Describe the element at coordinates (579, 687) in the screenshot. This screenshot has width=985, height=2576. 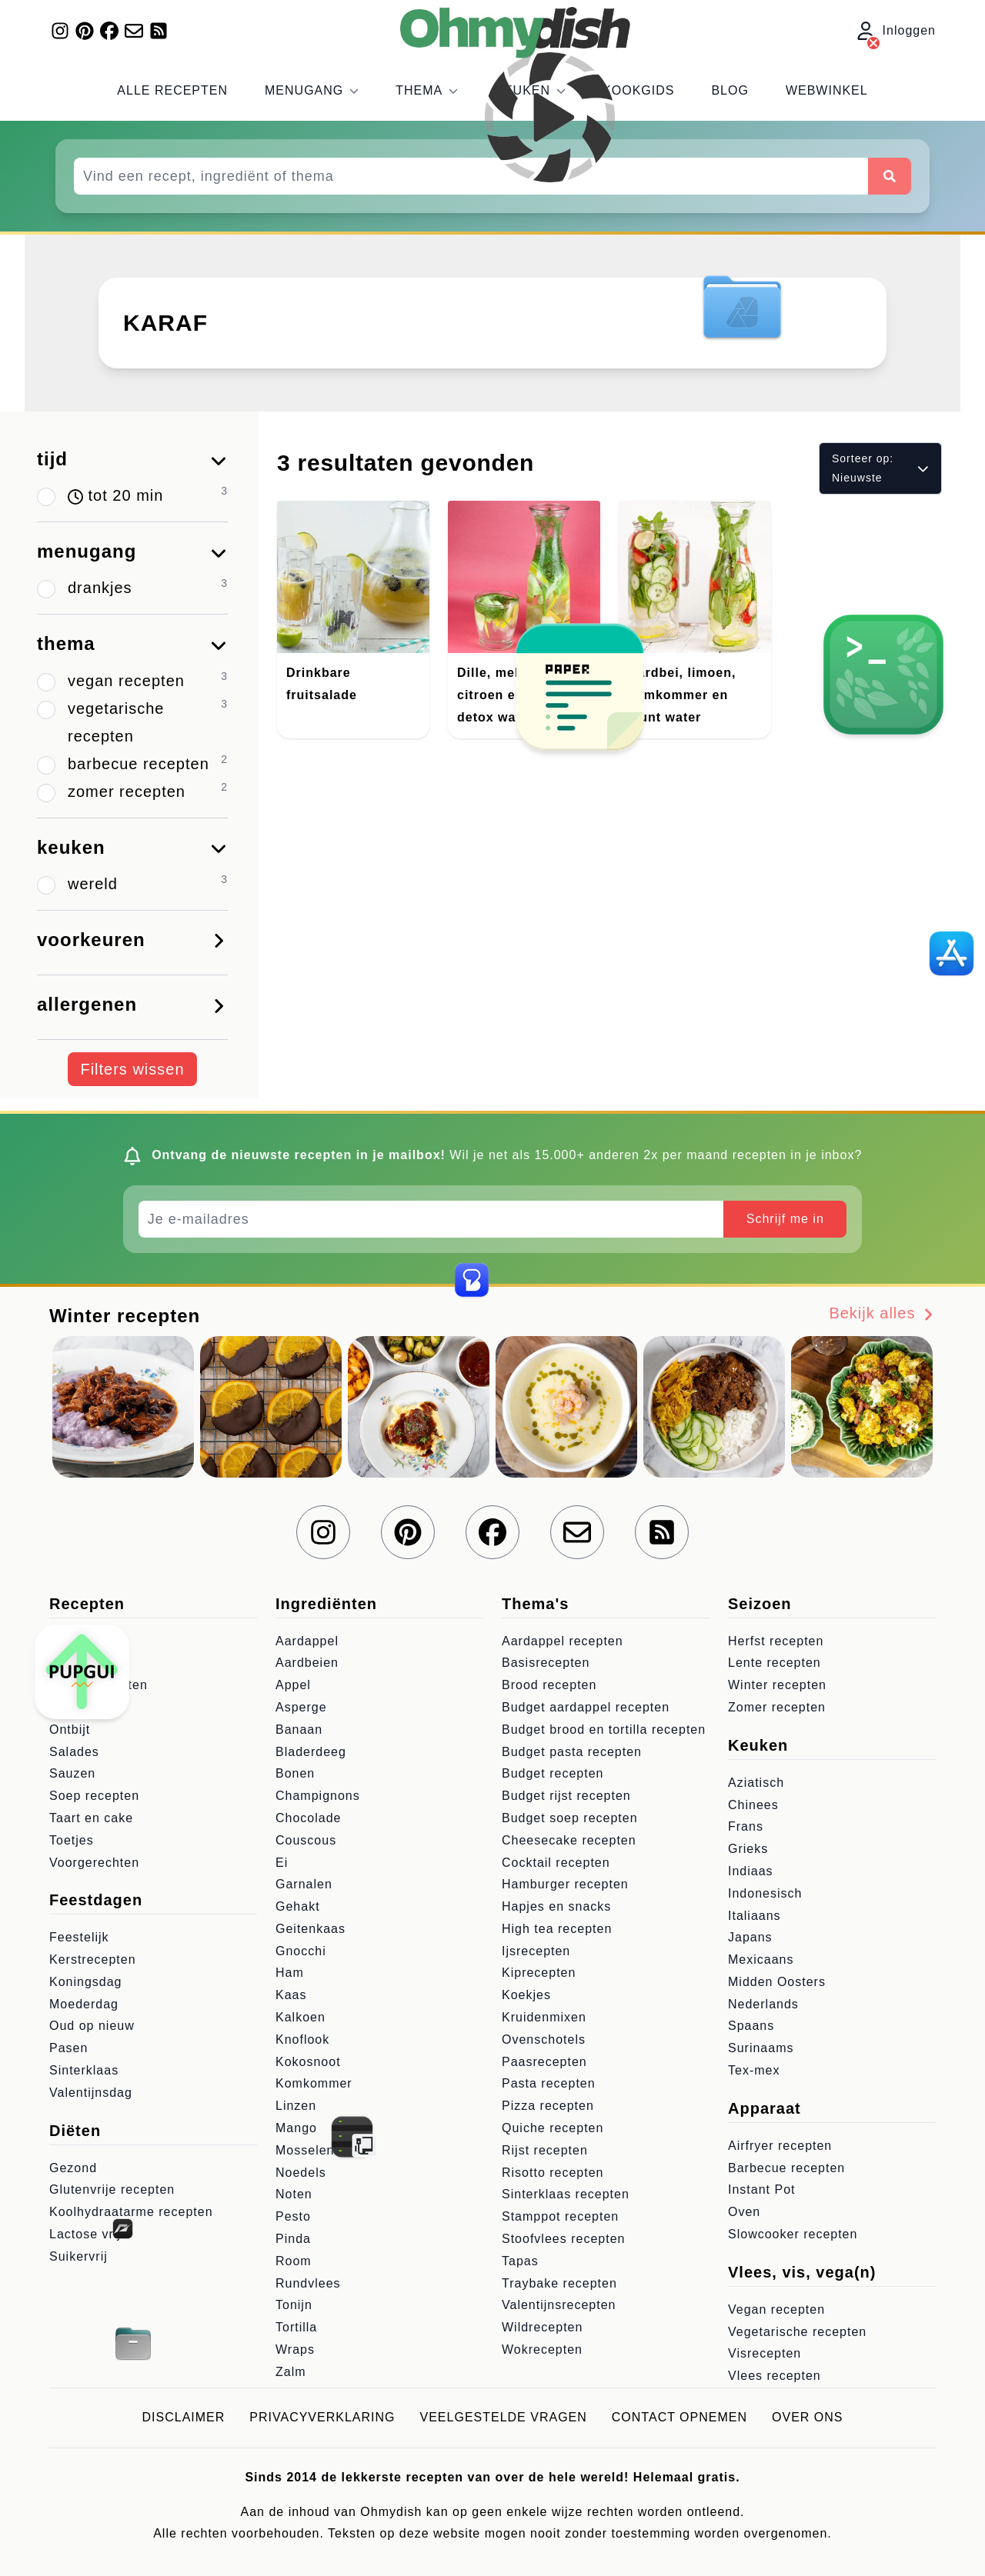
I see `open Paper note-taking app` at that location.